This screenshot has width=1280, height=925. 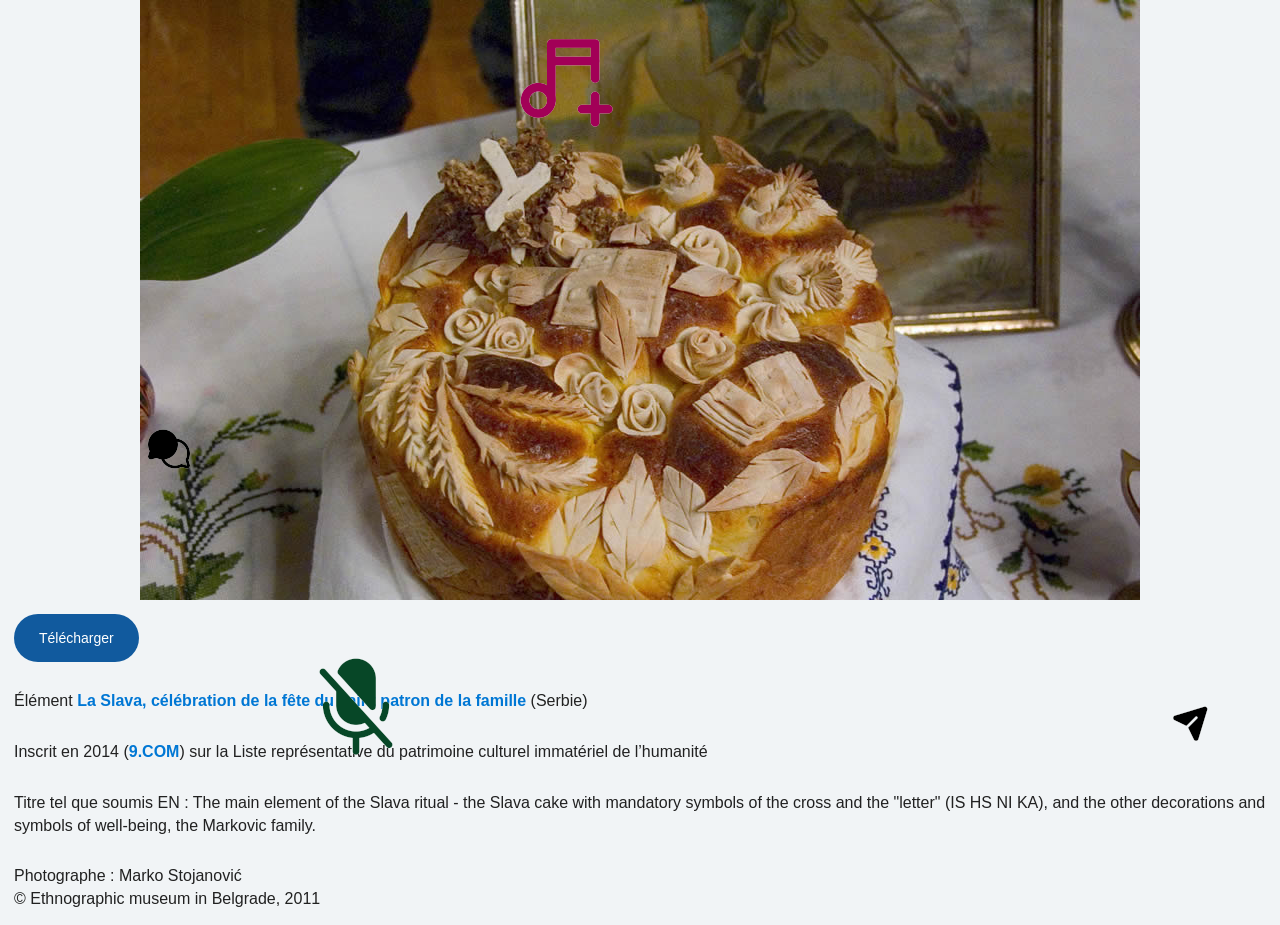 I want to click on open chat or messaging, so click(x=169, y=449).